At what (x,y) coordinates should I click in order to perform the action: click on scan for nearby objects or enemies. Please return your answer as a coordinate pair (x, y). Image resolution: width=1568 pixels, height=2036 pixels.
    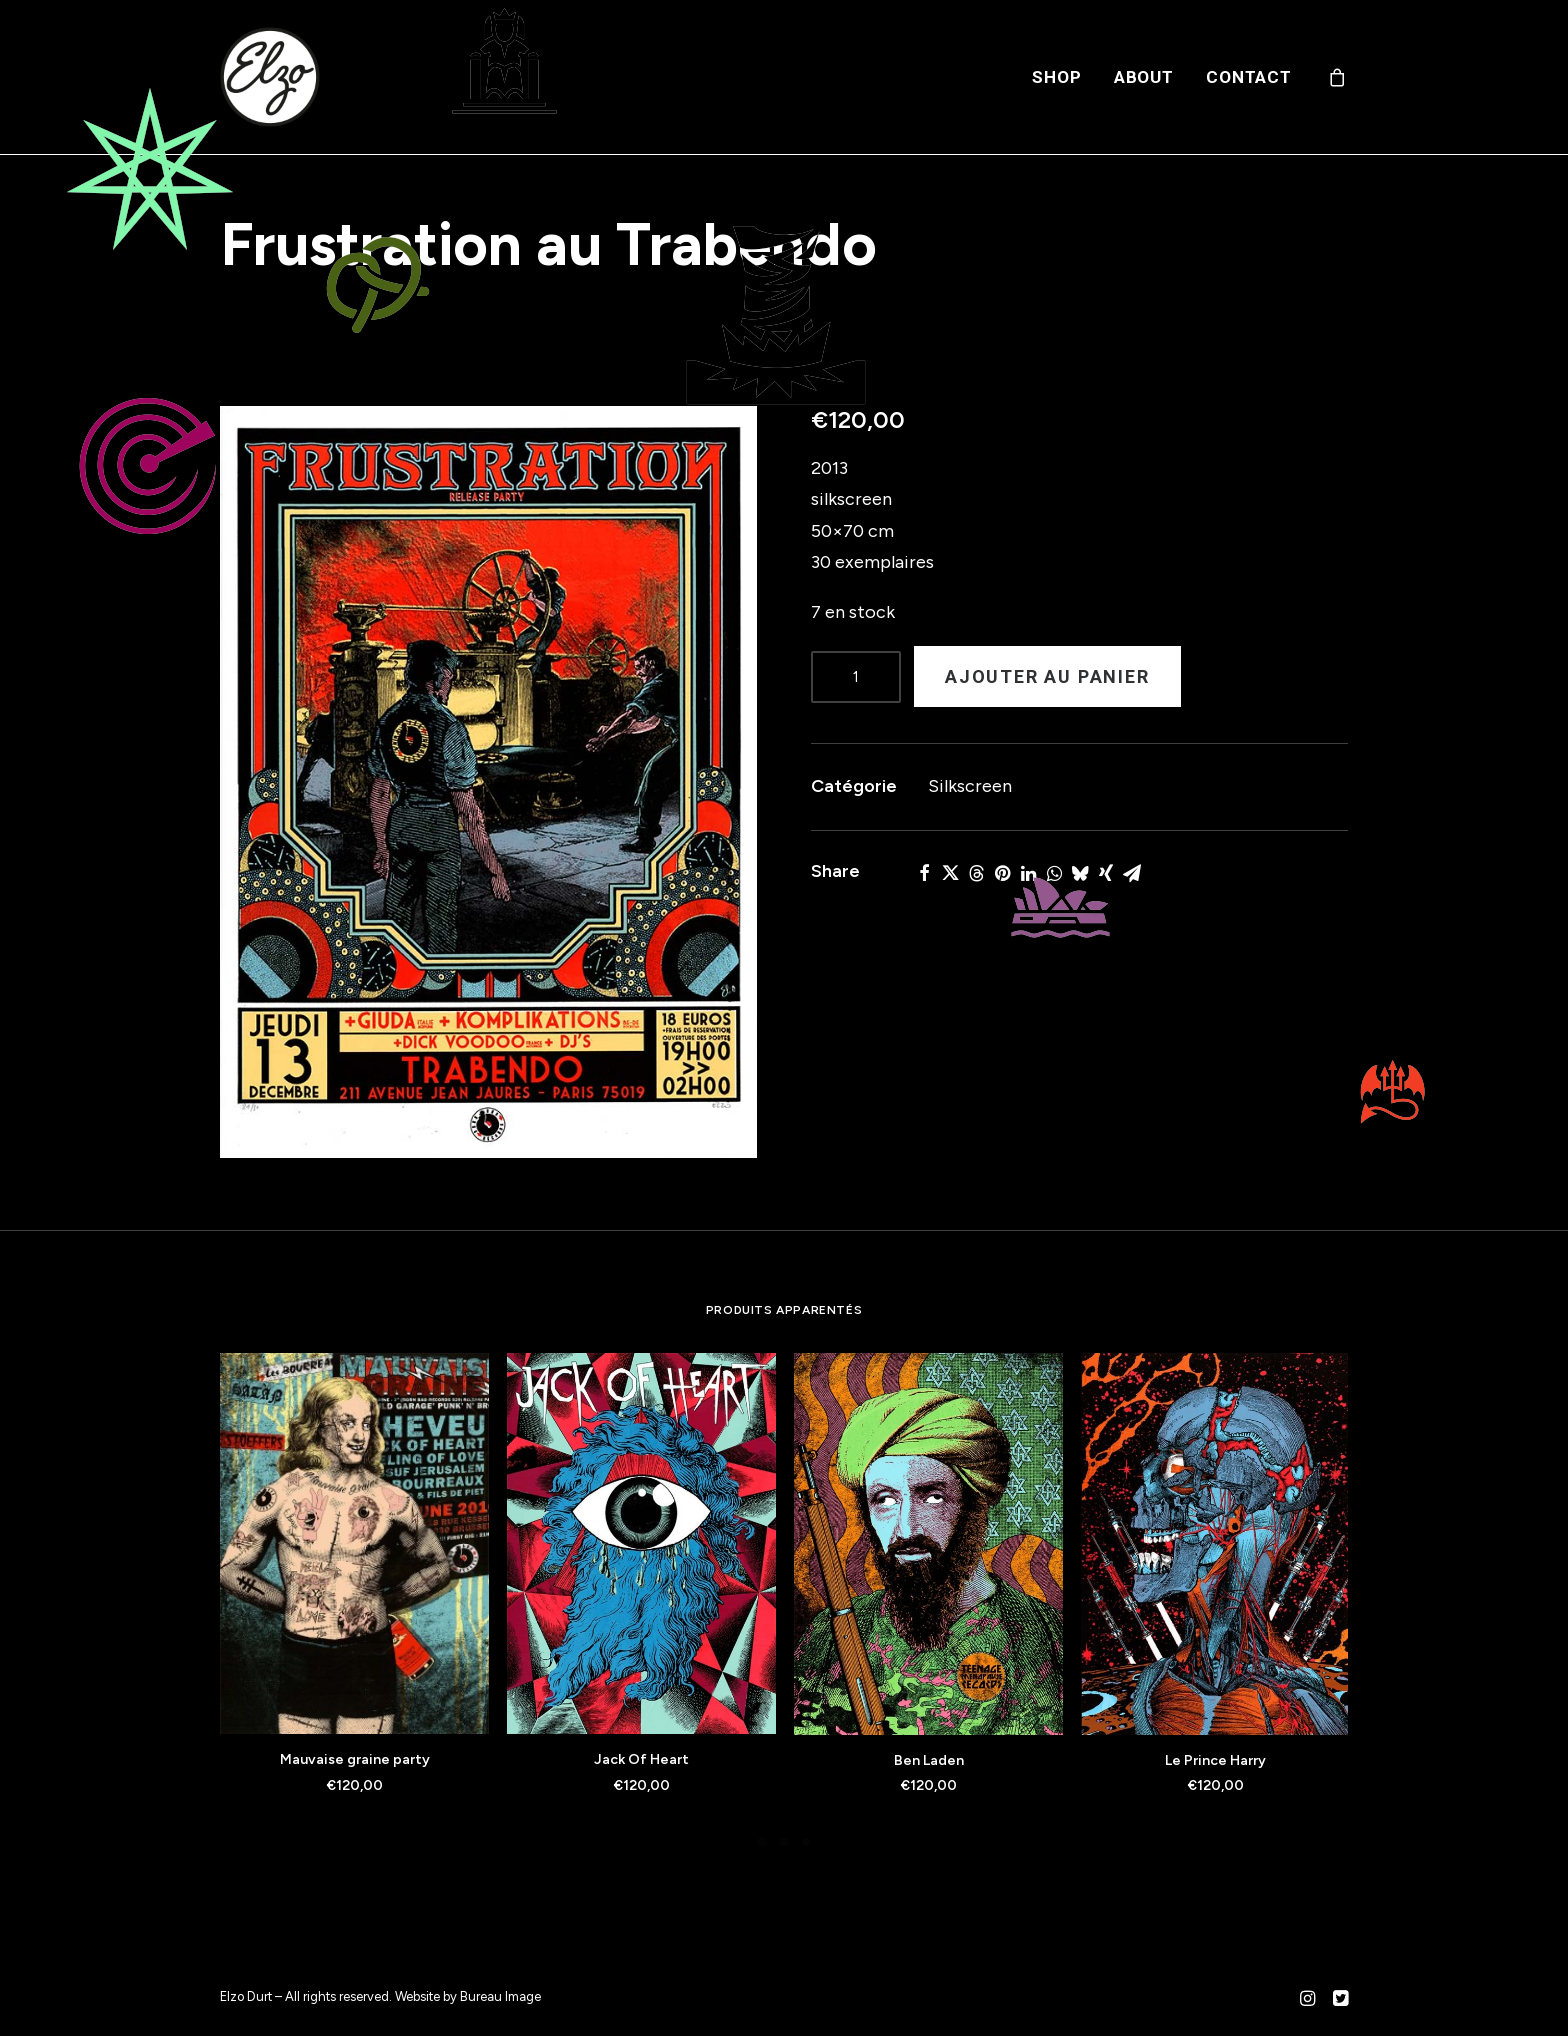
    Looking at the image, I should click on (148, 466).